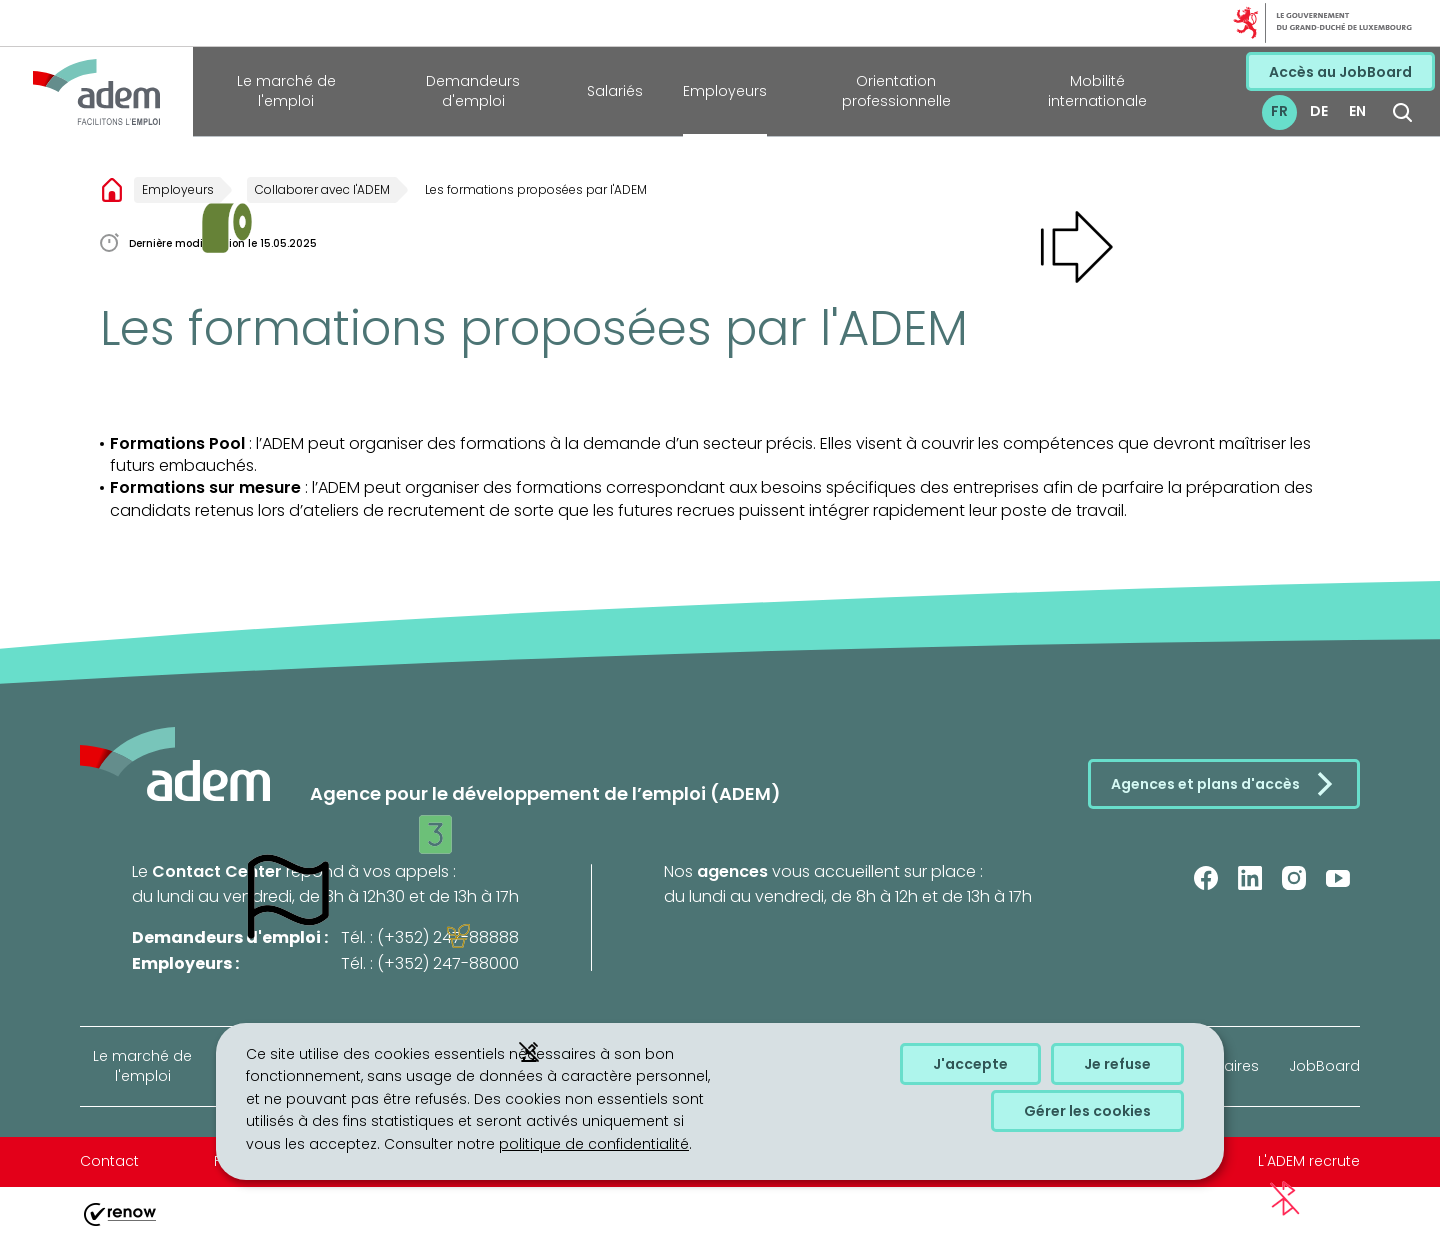 The width and height of the screenshot is (1440, 1240). What do you see at coordinates (529, 1052) in the screenshot?
I see `microscope feature disabled` at bounding box center [529, 1052].